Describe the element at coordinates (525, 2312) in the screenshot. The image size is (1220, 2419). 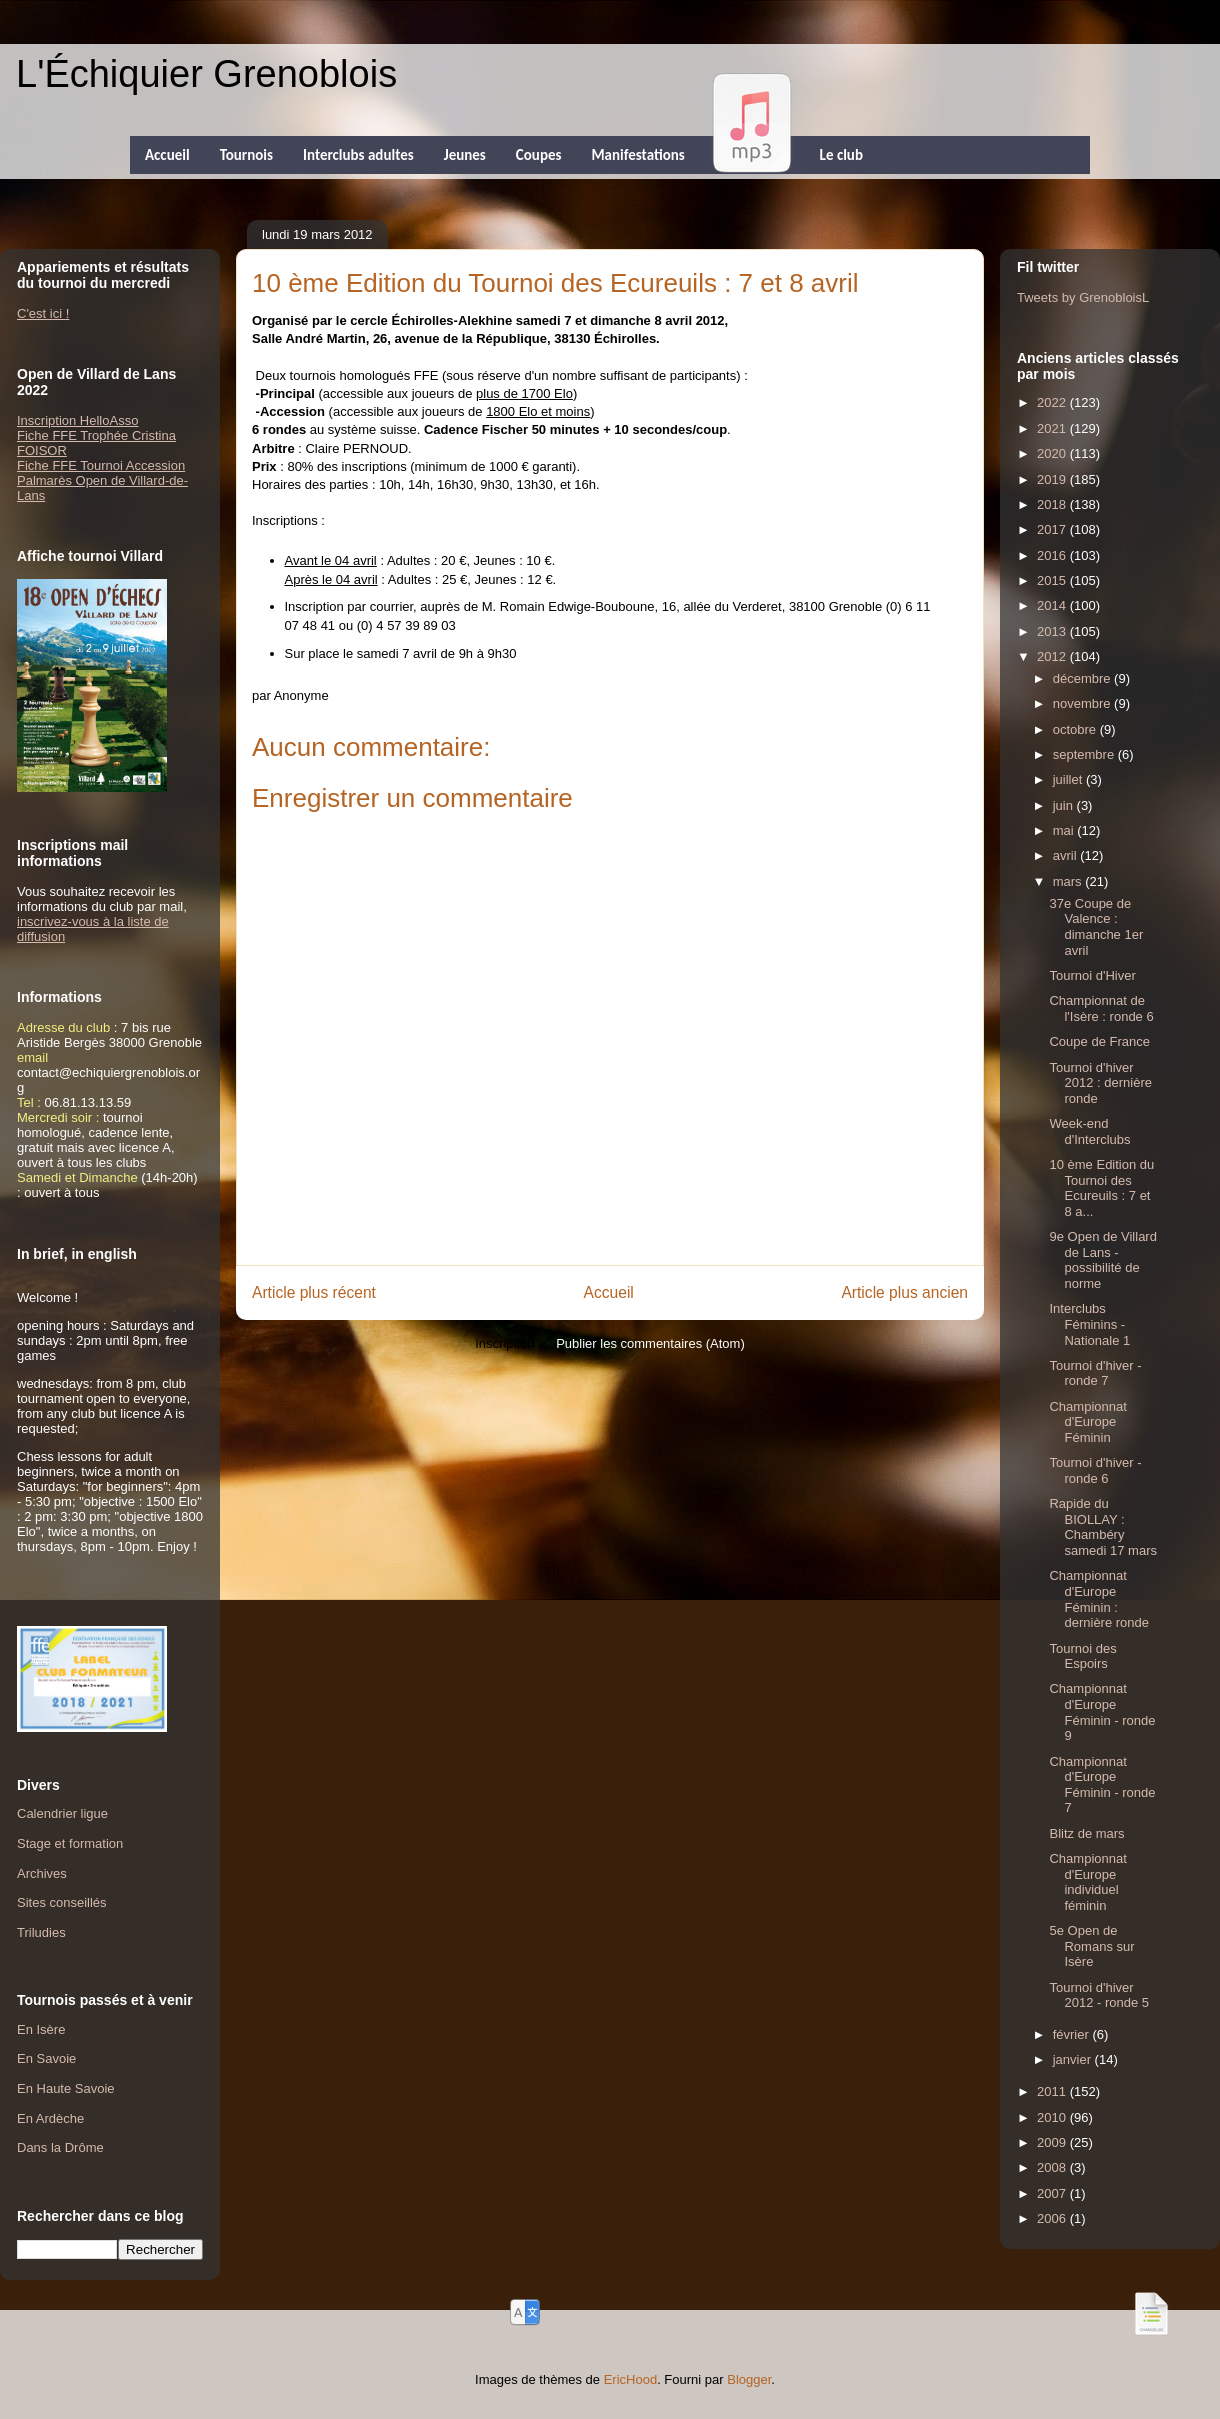
I see `access language and region settings` at that location.